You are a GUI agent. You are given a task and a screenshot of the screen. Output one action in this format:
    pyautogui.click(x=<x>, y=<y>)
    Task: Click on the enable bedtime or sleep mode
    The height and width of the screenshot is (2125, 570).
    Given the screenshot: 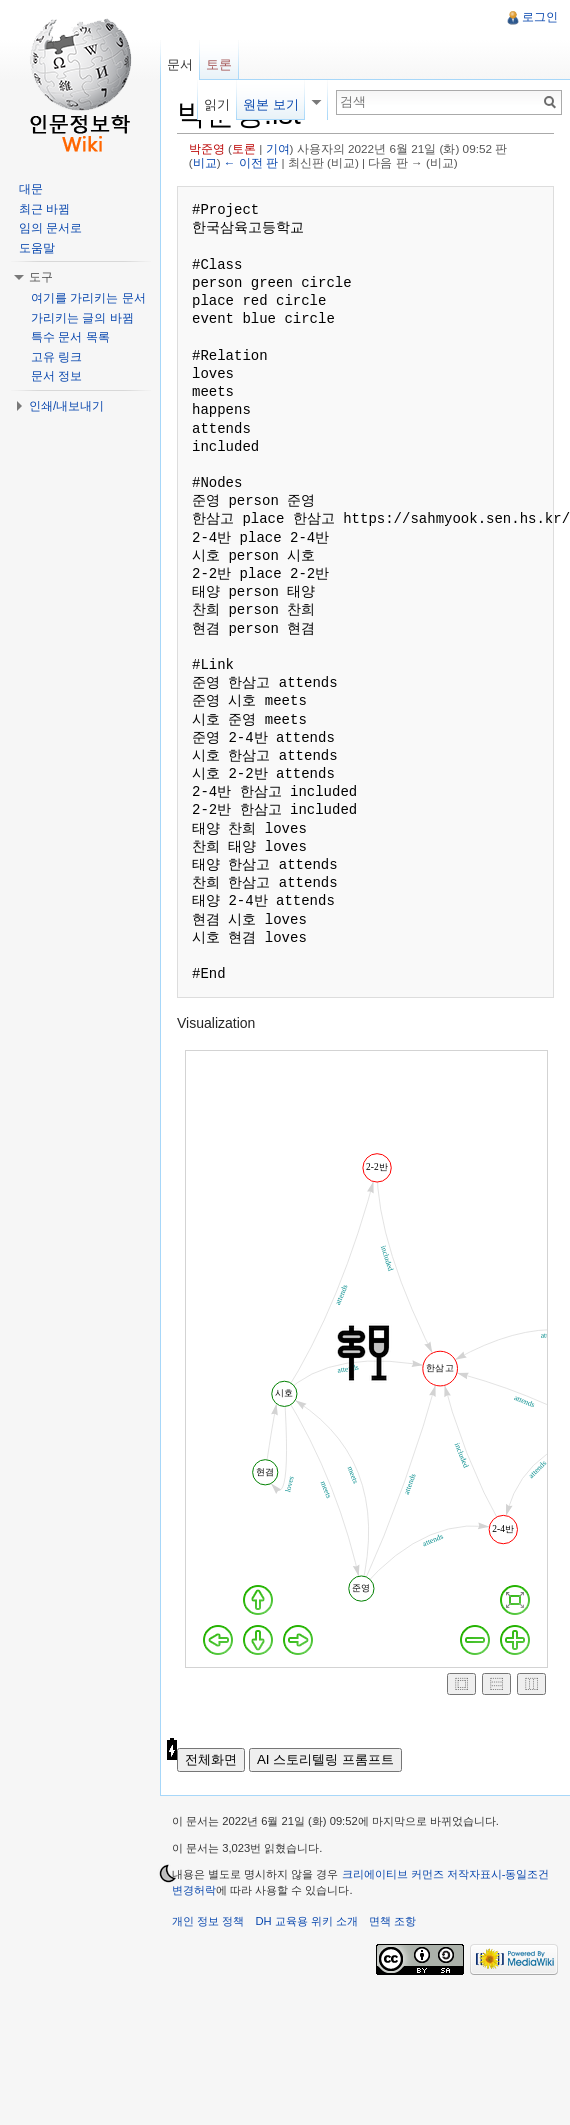 What is the action you would take?
    pyautogui.click(x=168, y=1873)
    